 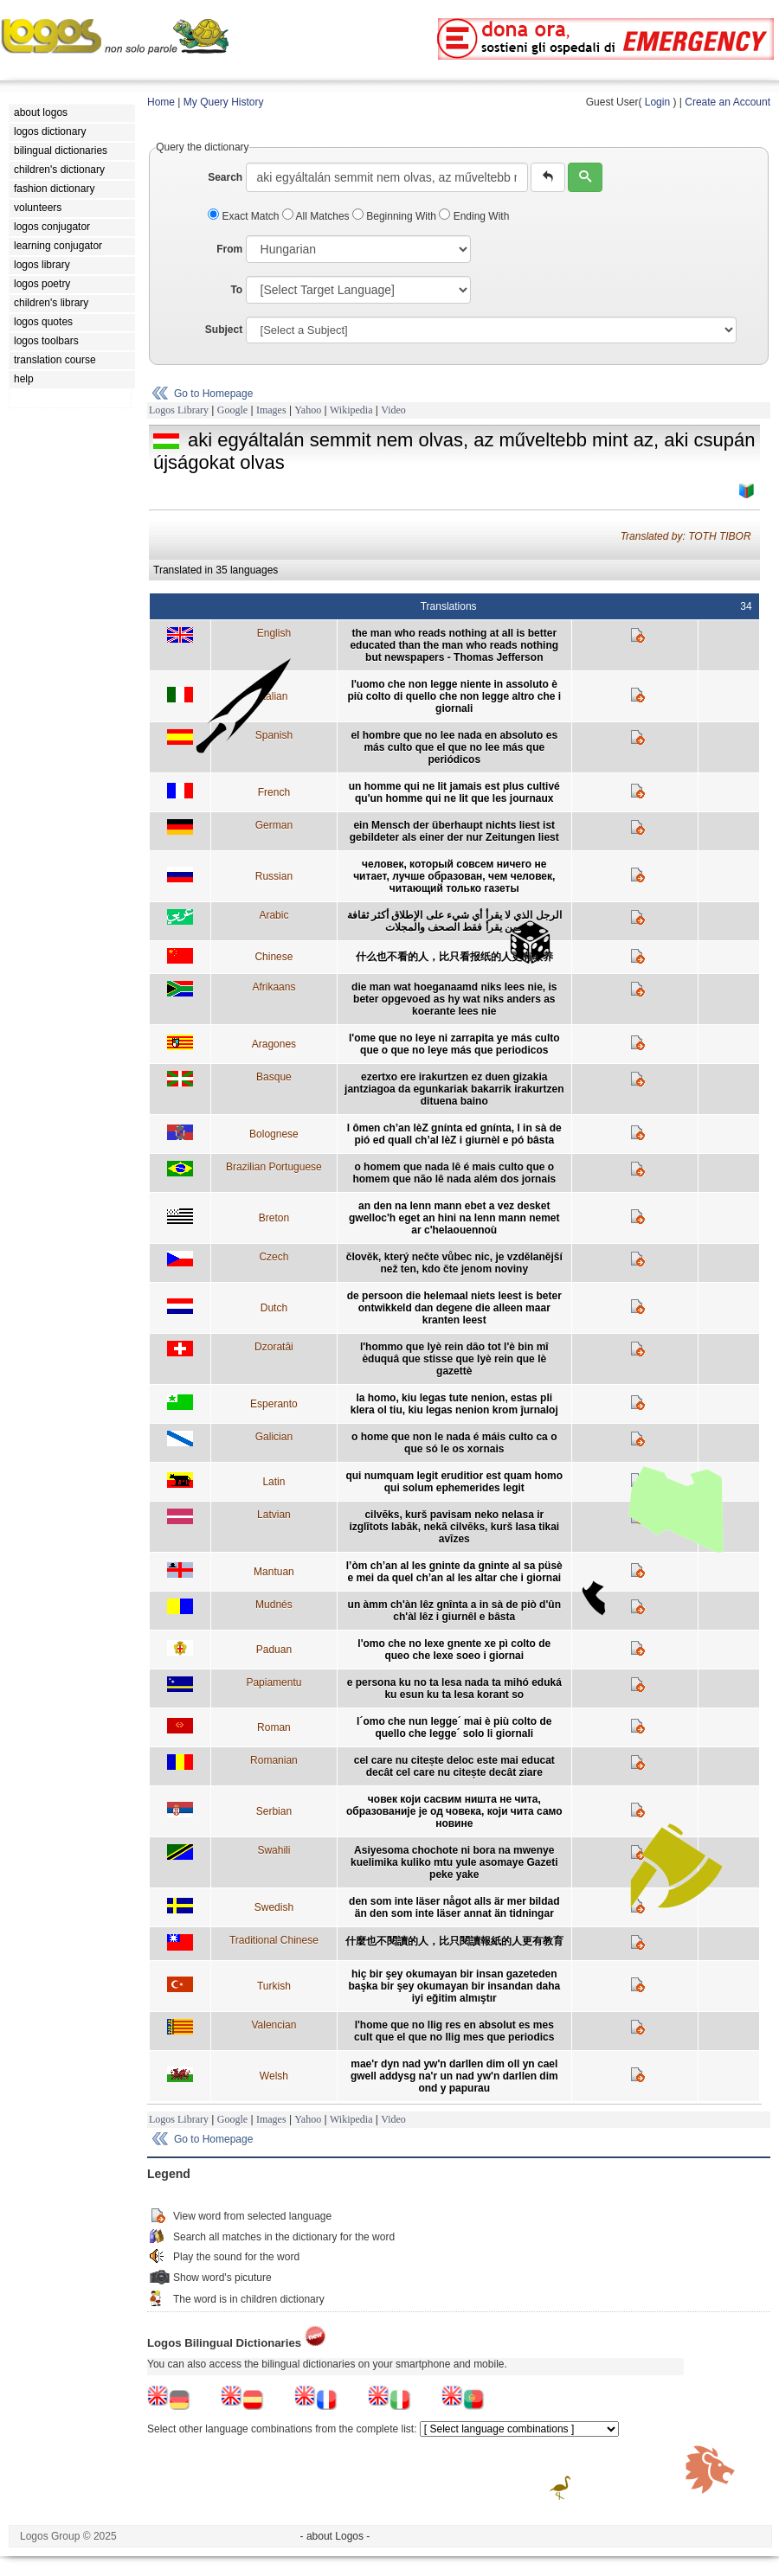 What do you see at coordinates (676, 1509) in the screenshot?
I see `select Libya on the map` at bounding box center [676, 1509].